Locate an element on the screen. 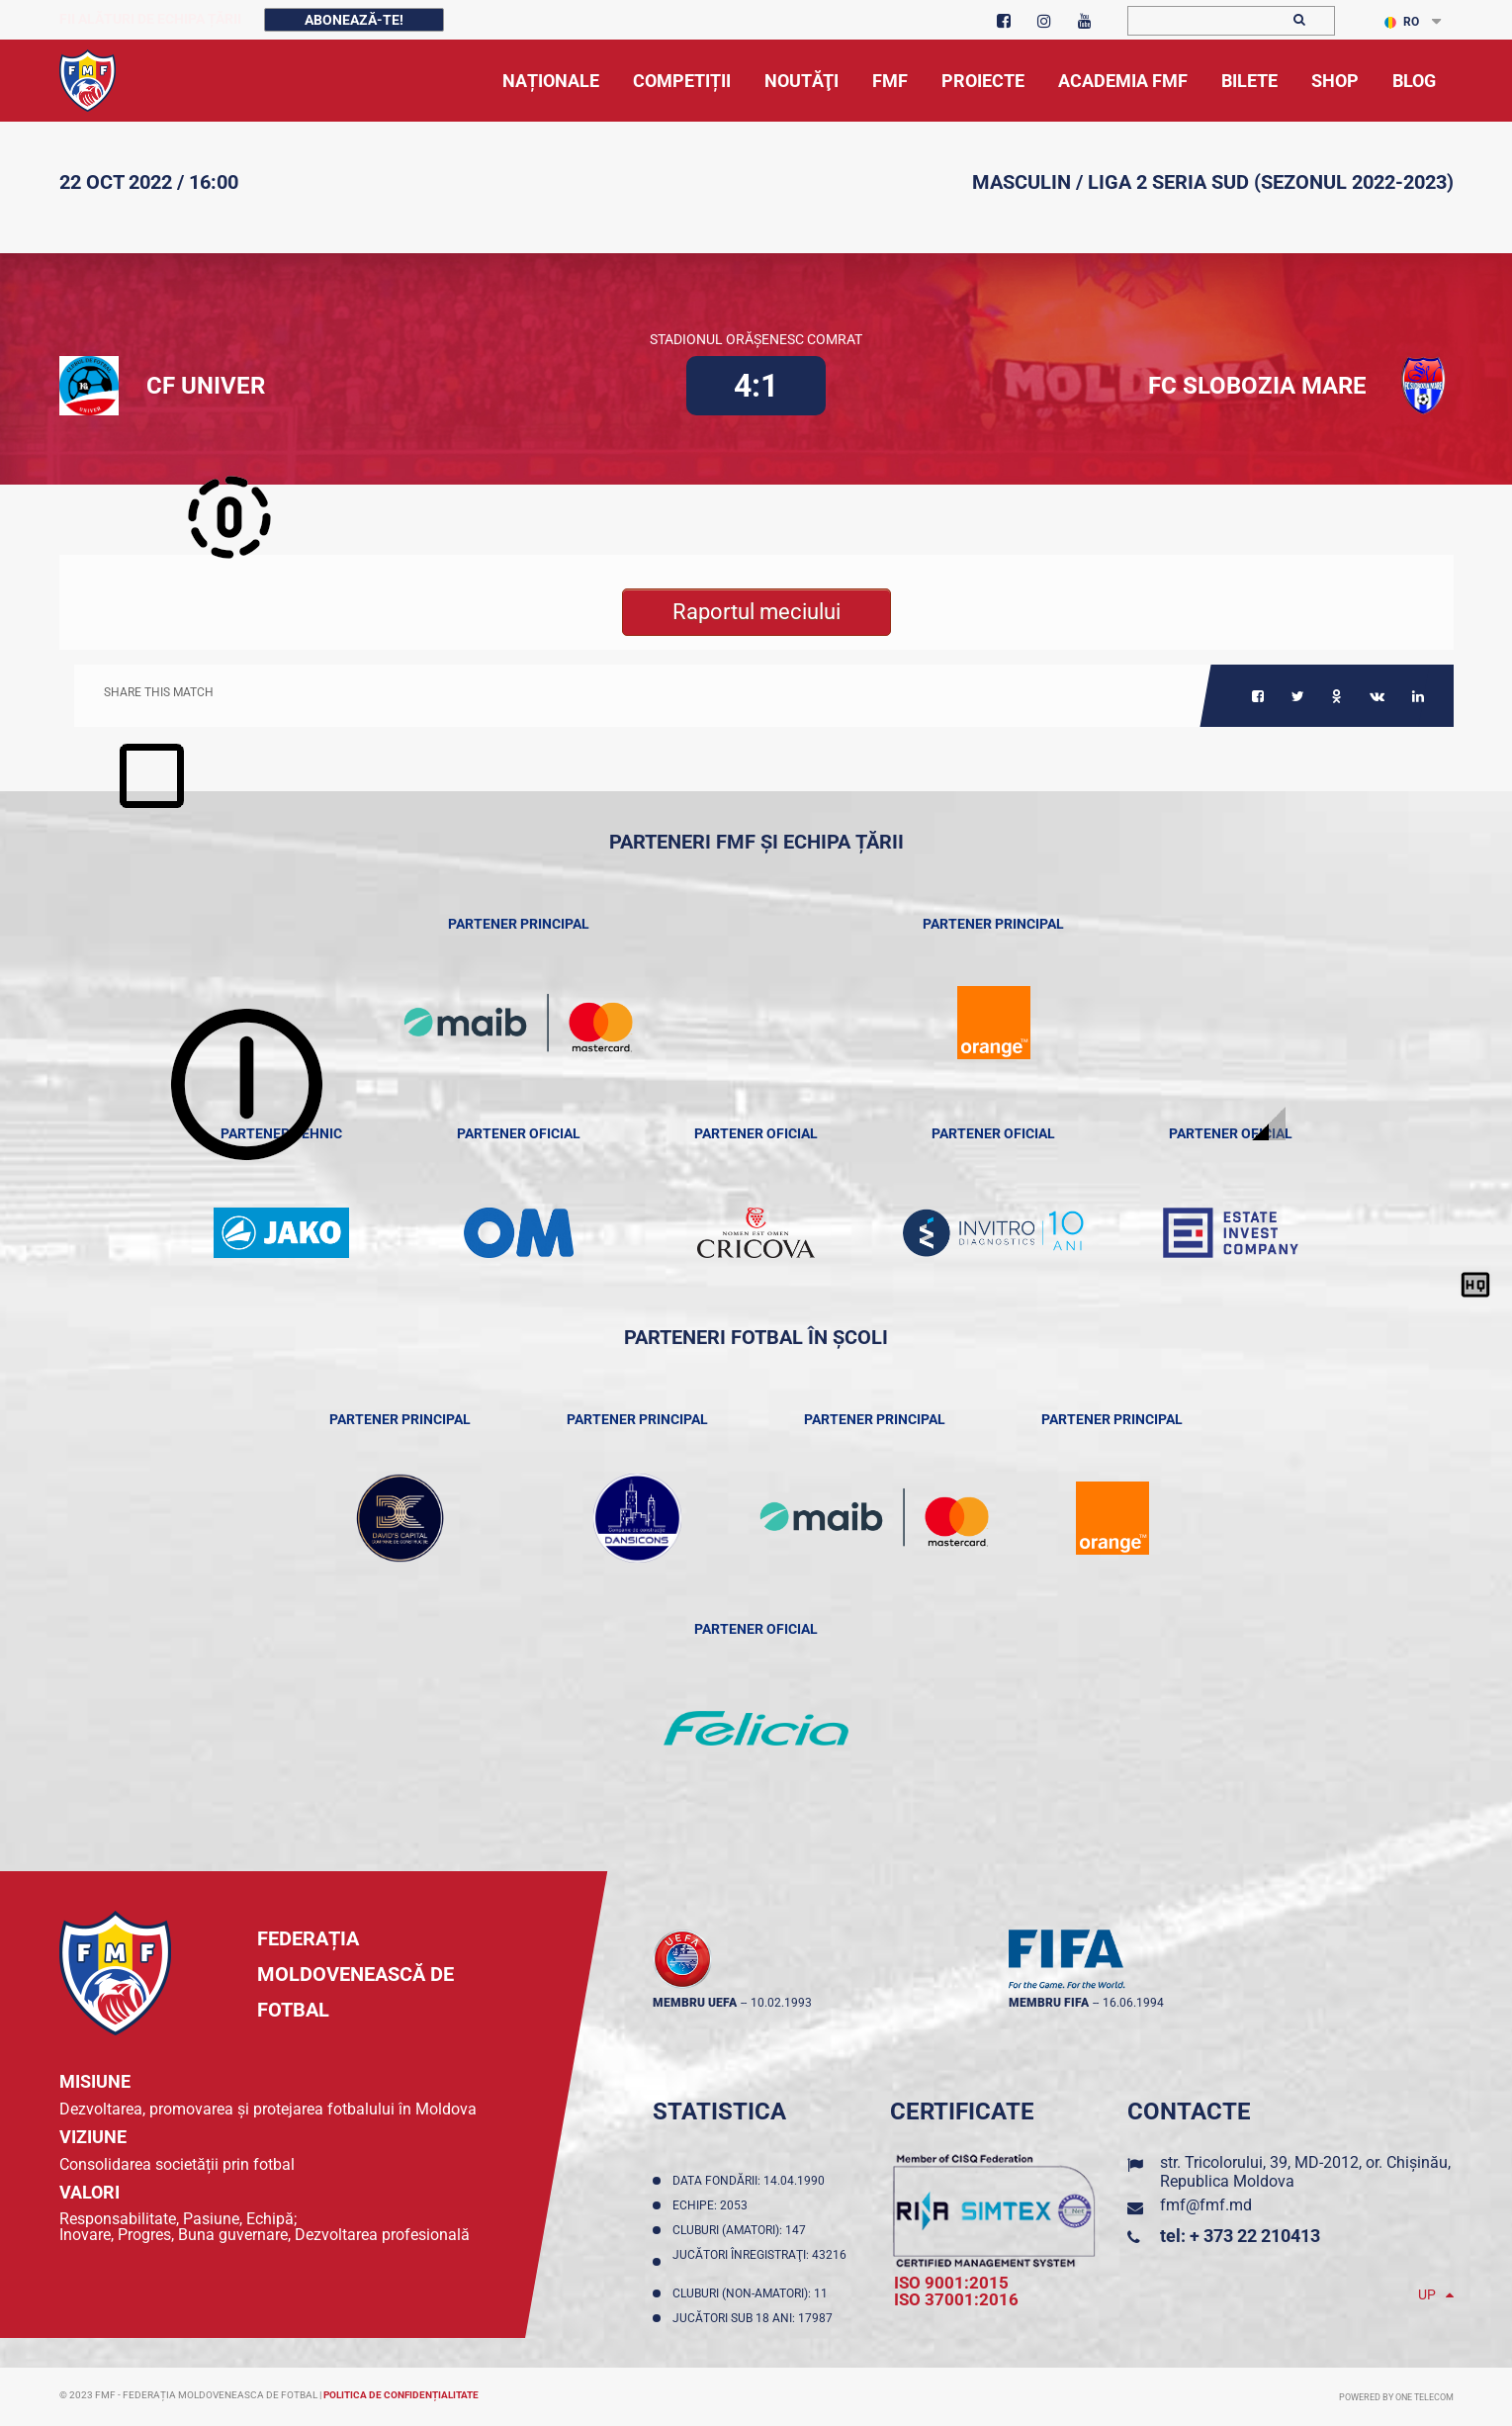 Image resolution: width=1512 pixels, height=2426 pixels. indicates 6 o'clock time is located at coordinates (246, 1084).